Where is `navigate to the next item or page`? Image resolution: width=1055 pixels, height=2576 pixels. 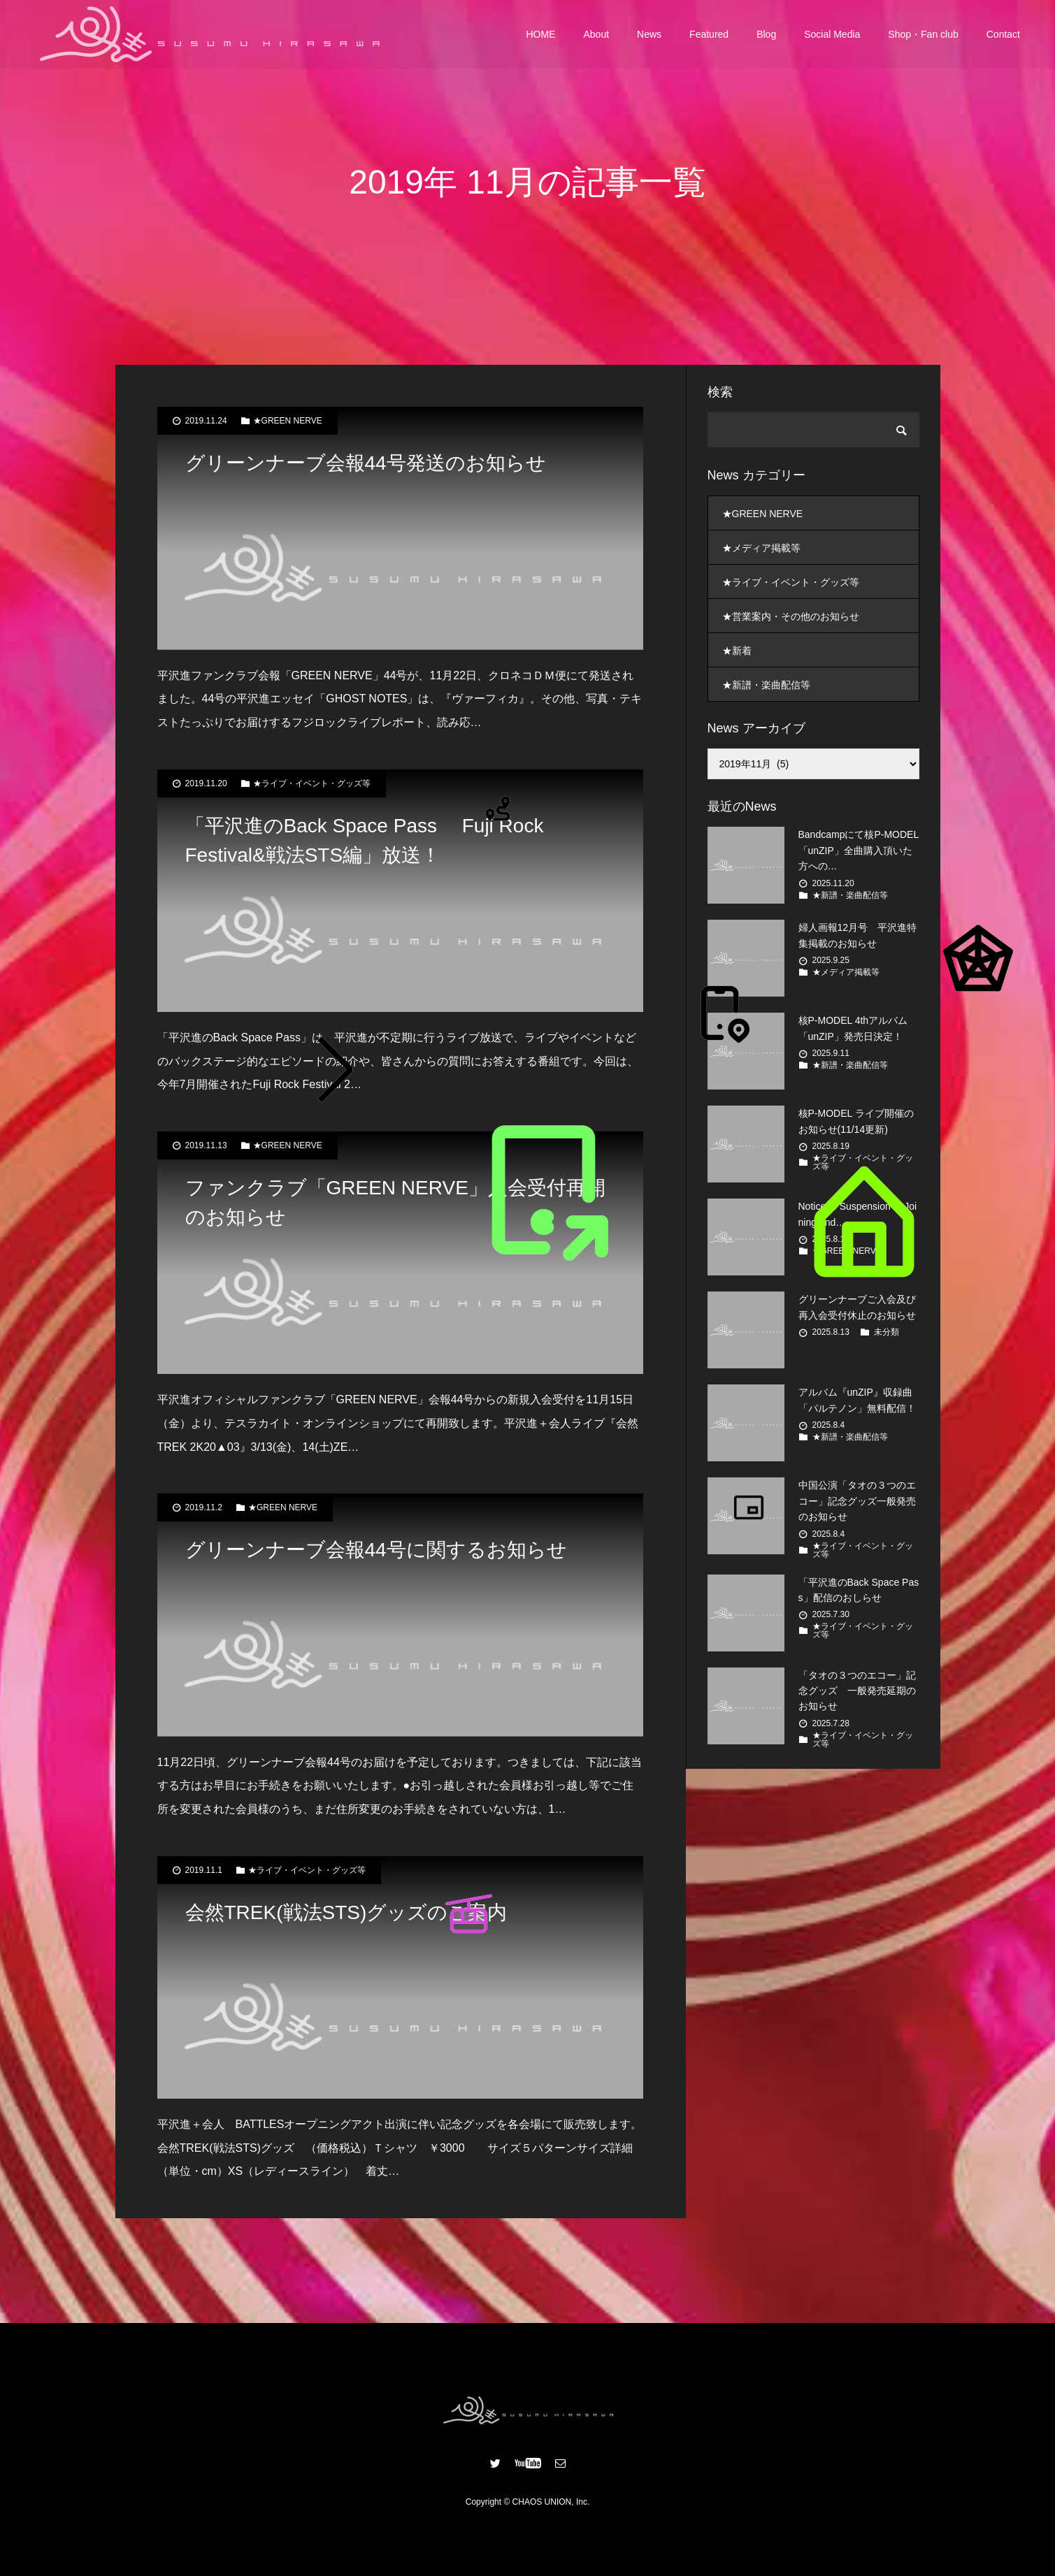 navigate to the next item or page is located at coordinates (333, 1069).